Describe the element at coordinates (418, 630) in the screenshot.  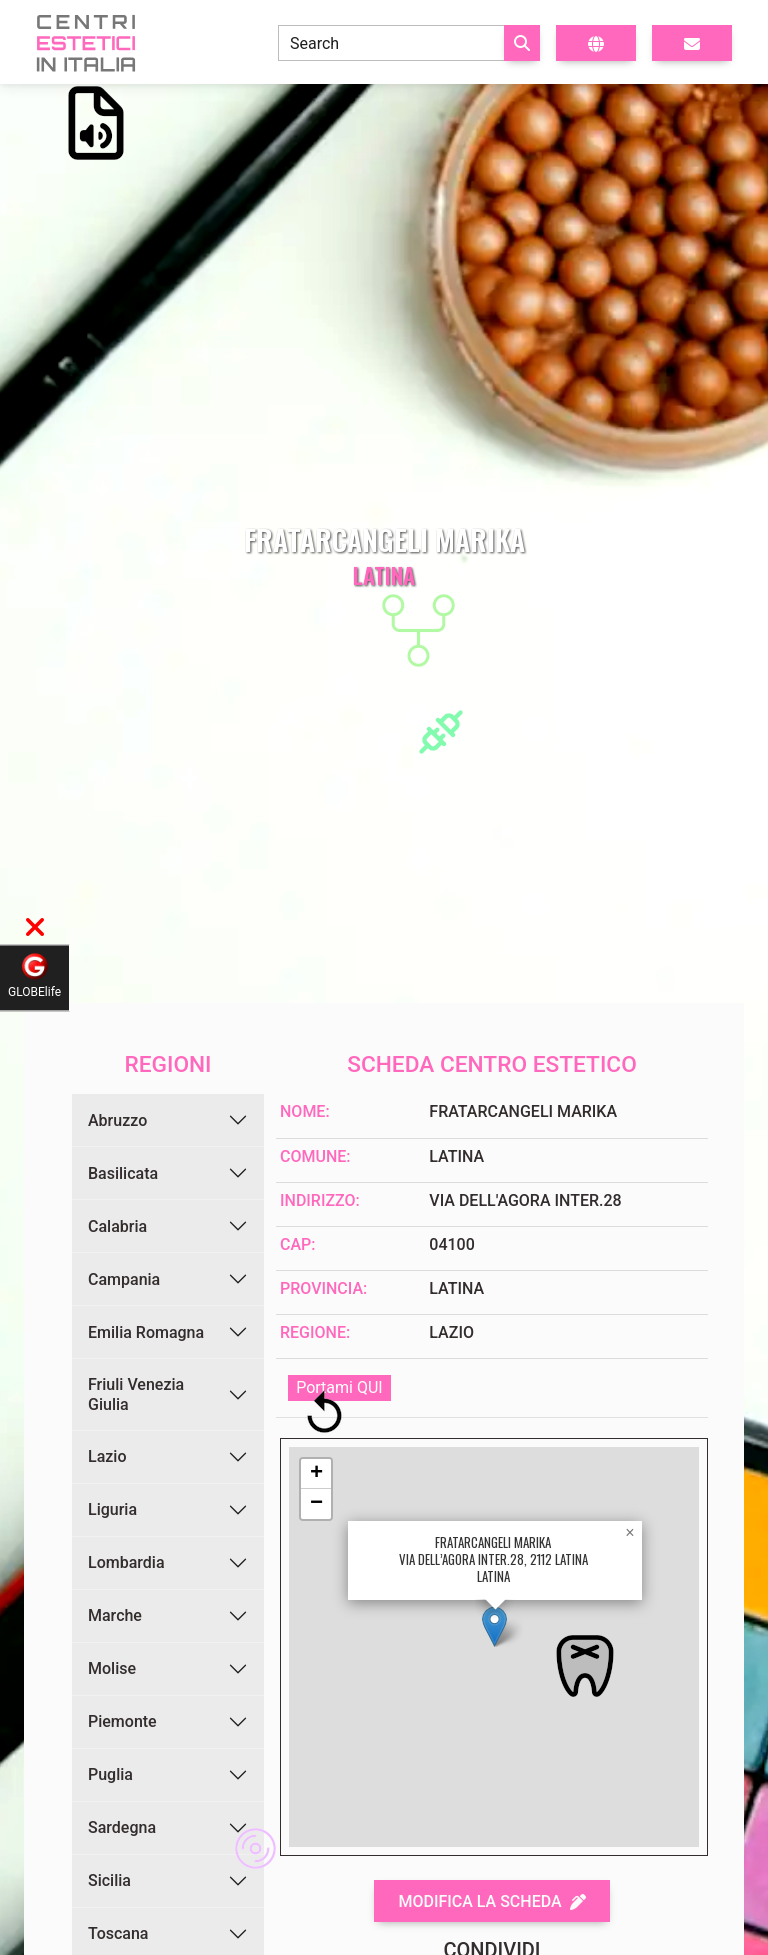
I see `fork a repository or branch` at that location.